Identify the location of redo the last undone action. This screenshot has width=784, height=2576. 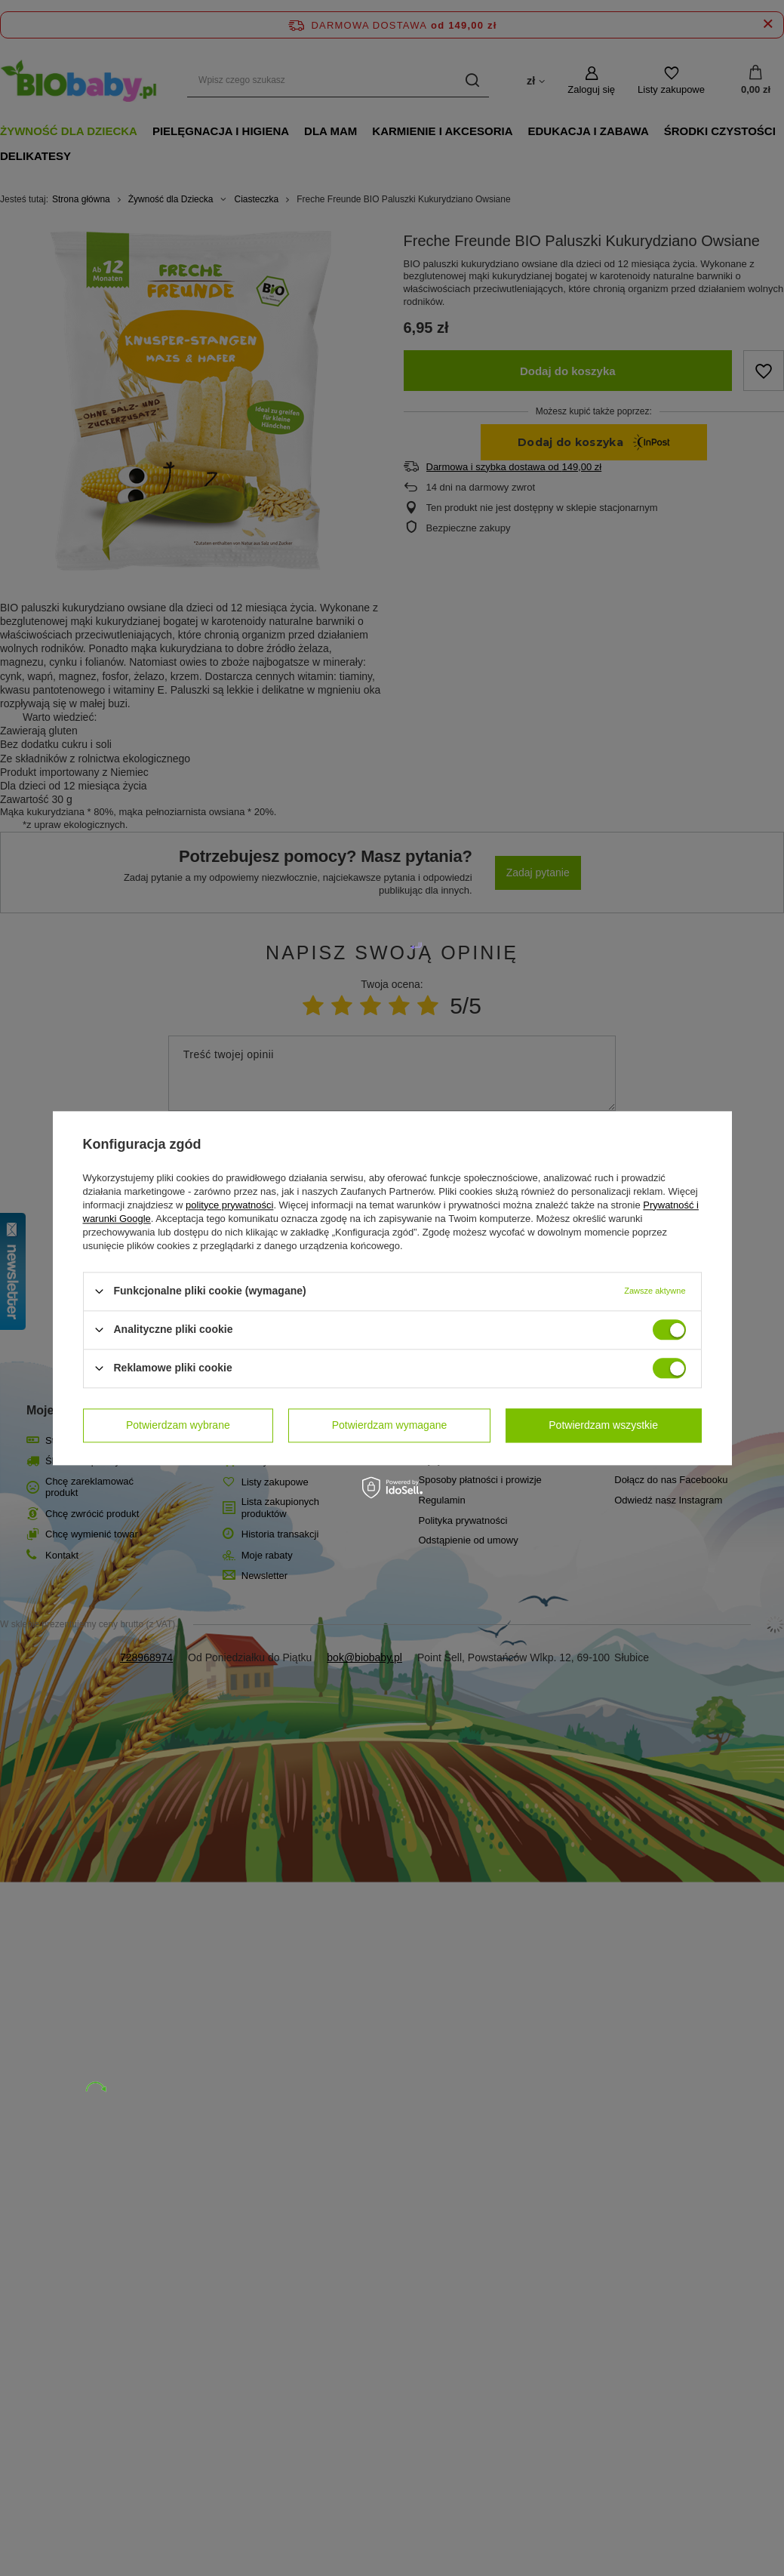
(95, 2086).